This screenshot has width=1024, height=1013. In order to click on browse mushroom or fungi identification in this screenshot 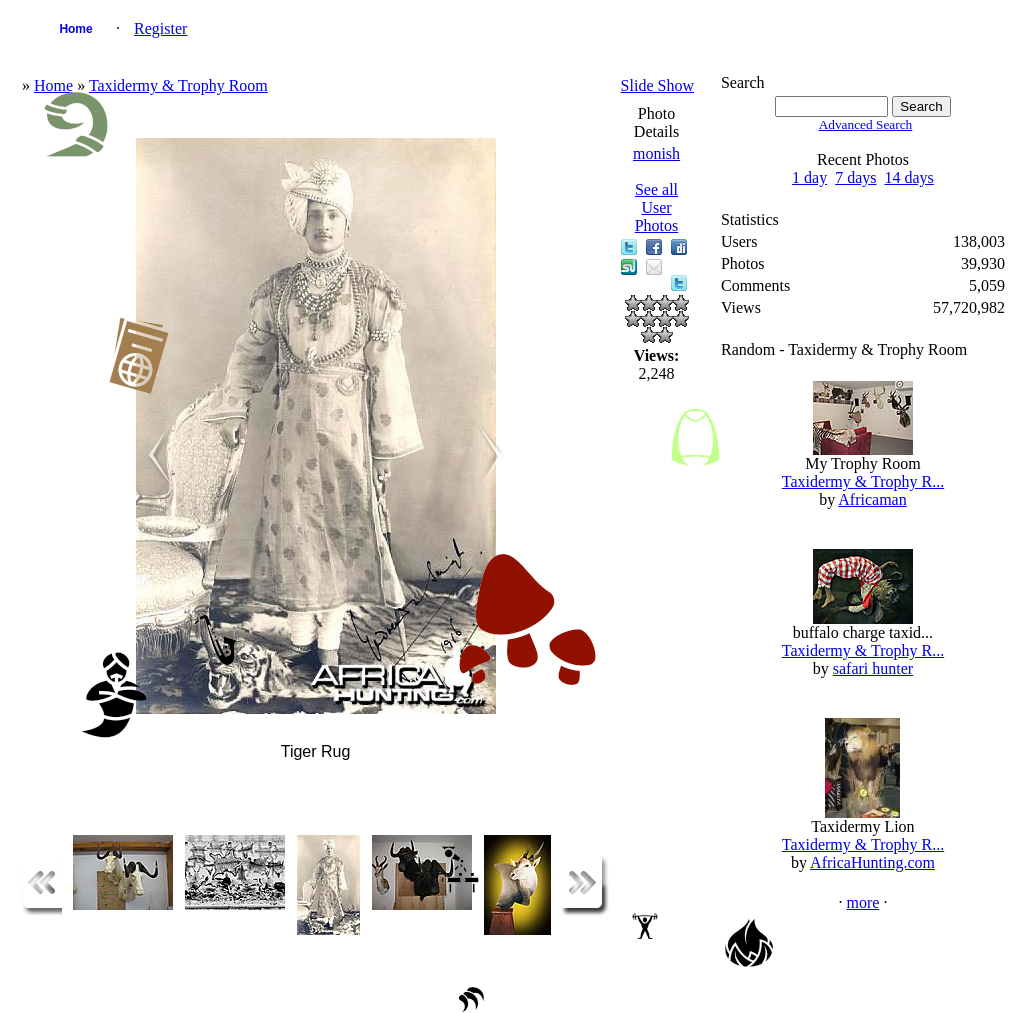, I will do `click(527, 619)`.